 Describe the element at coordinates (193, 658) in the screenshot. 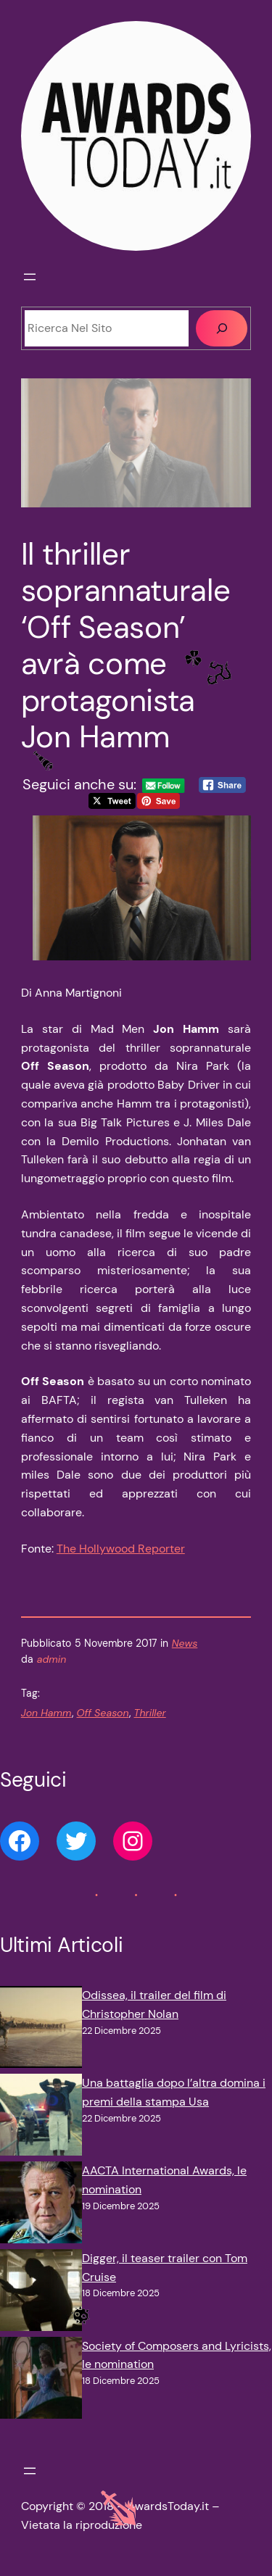

I see `indicates Irish or St. Patrick's Day themed content` at that location.